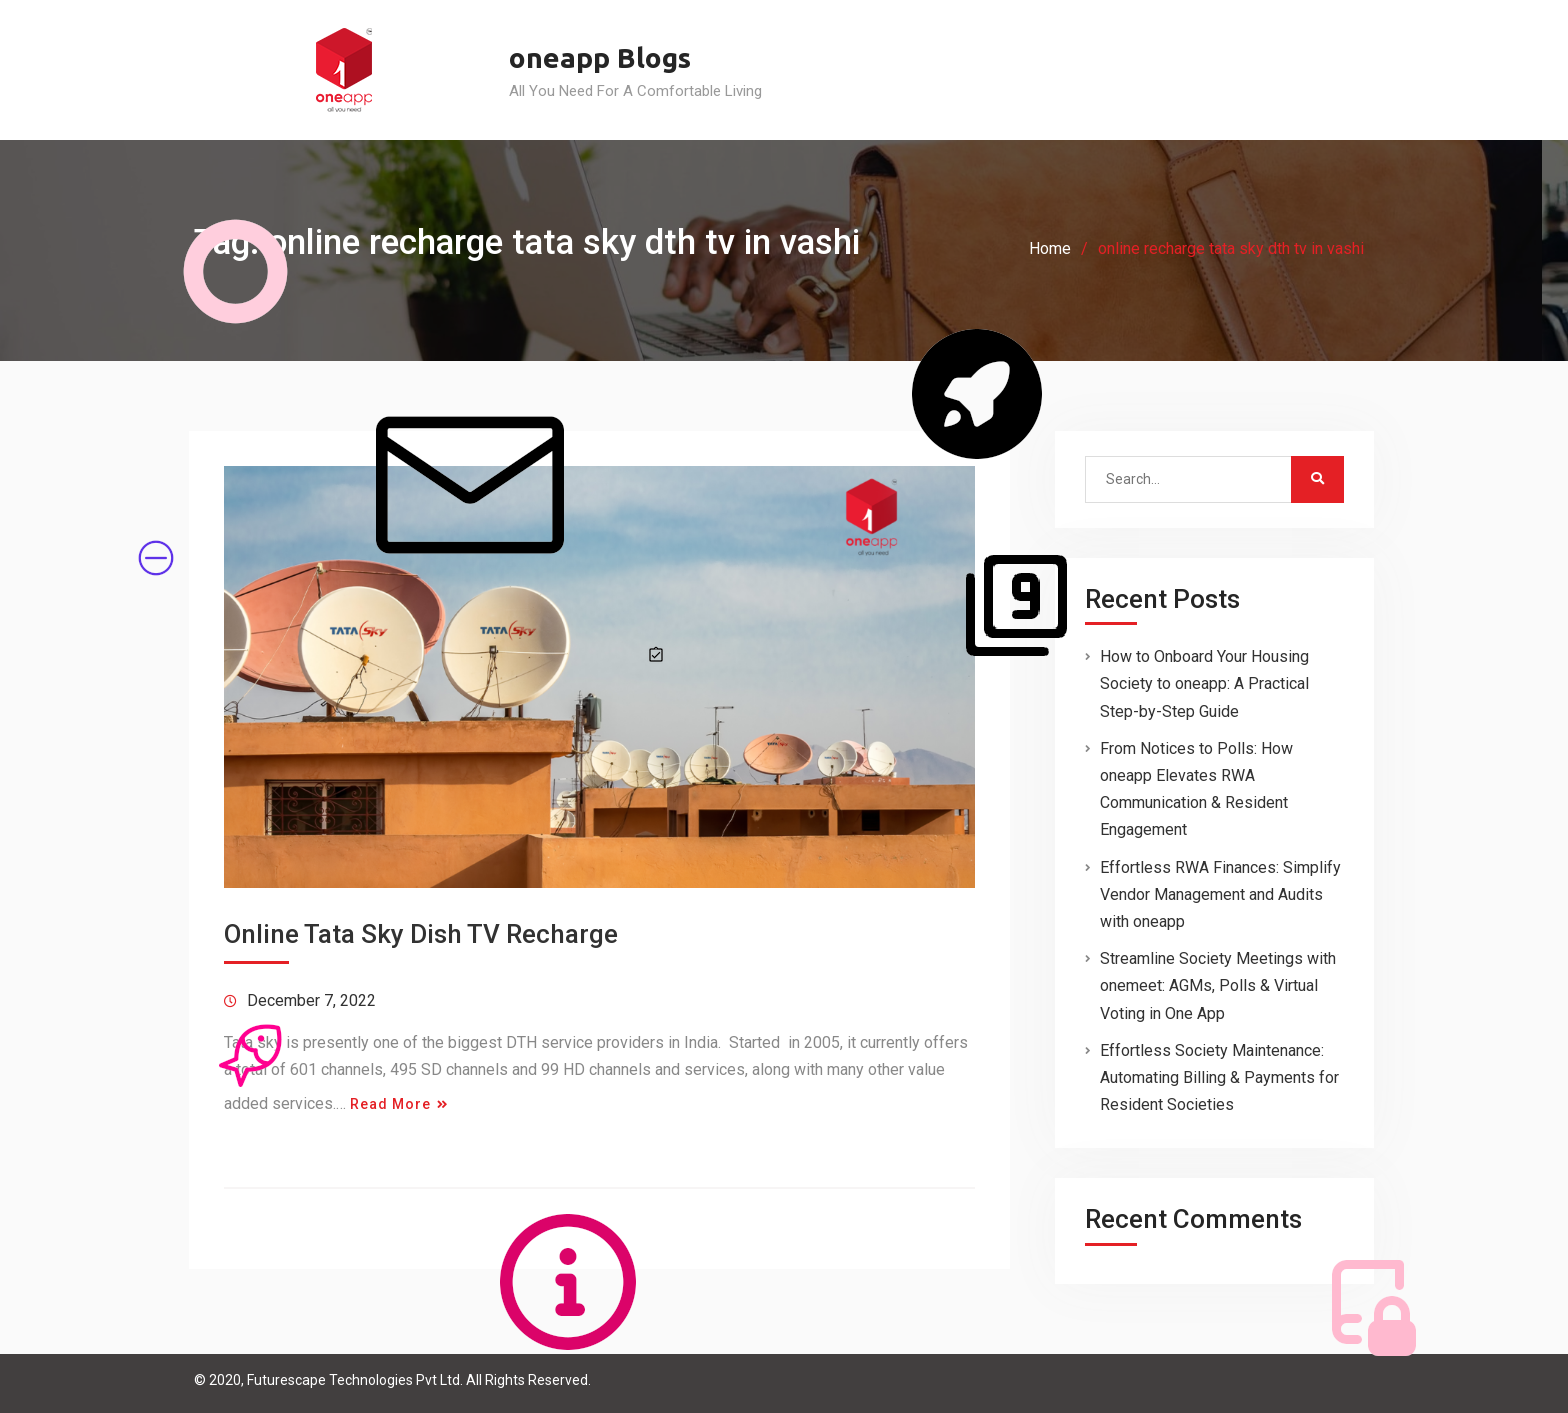 This screenshot has height=1413, width=1568. Describe the element at coordinates (1016, 605) in the screenshot. I see `indicates 9 items or layers stacked` at that location.